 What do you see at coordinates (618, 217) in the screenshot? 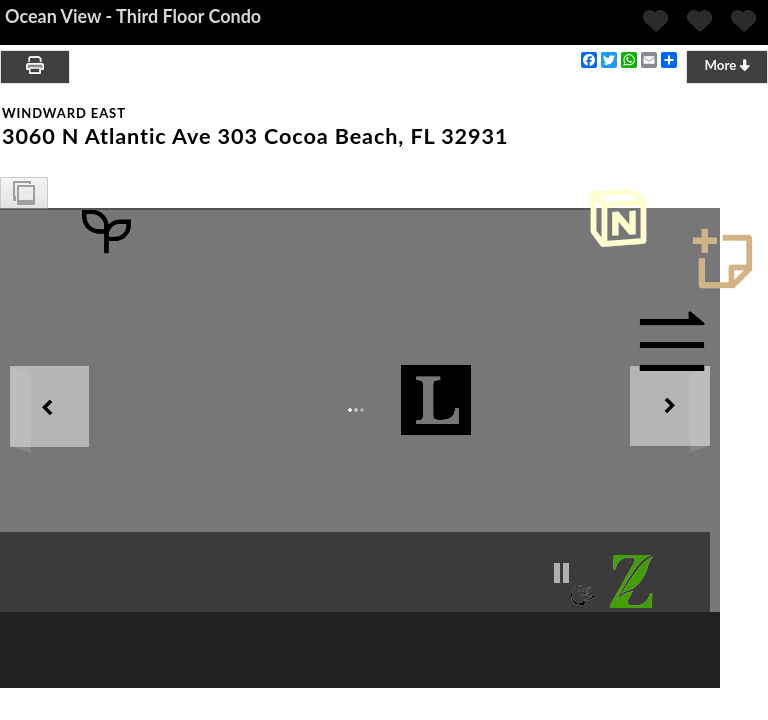
I see `open Notion app` at bounding box center [618, 217].